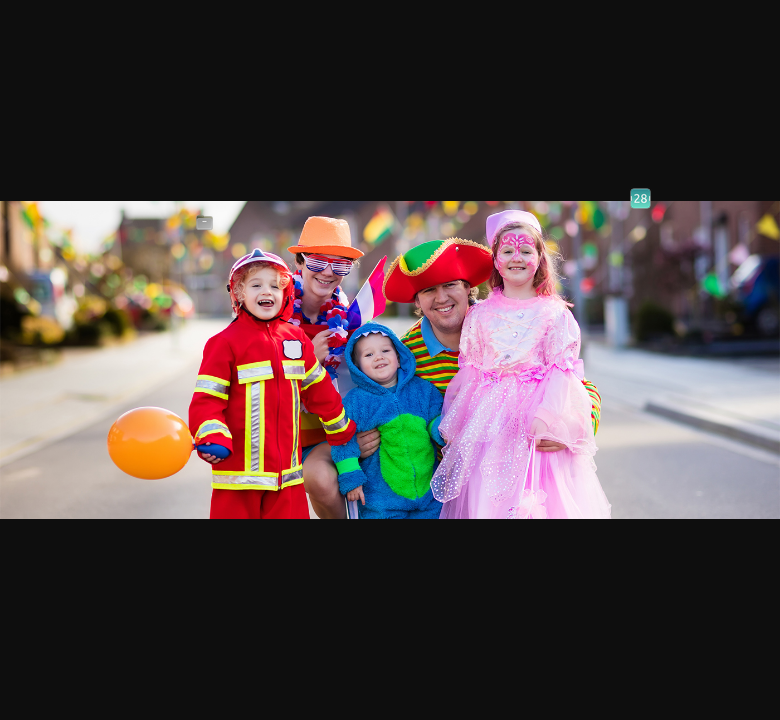  Describe the element at coordinates (204, 222) in the screenshot. I see `open the file manager application` at that location.